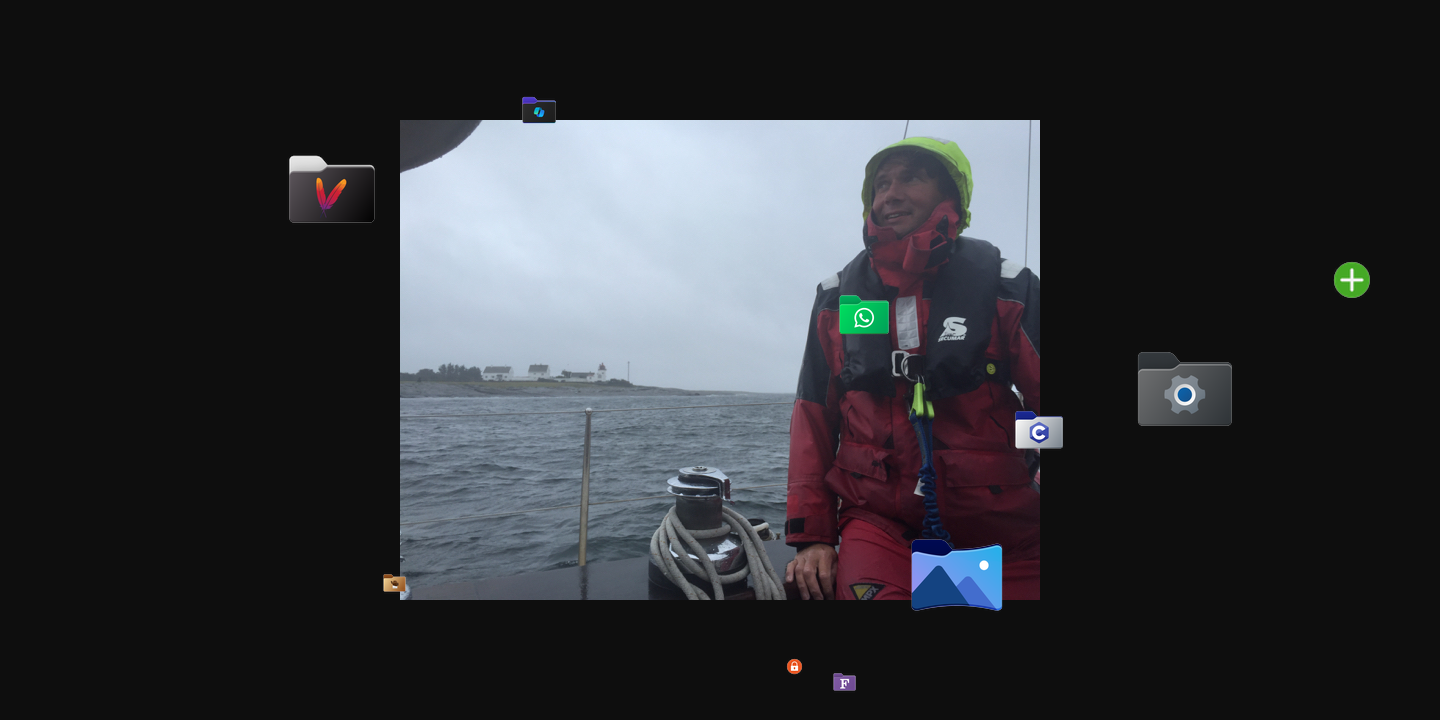 This screenshot has height=720, width=1440. I want to click on open folder containing Microsoft Copilot files, so click(539, 111).